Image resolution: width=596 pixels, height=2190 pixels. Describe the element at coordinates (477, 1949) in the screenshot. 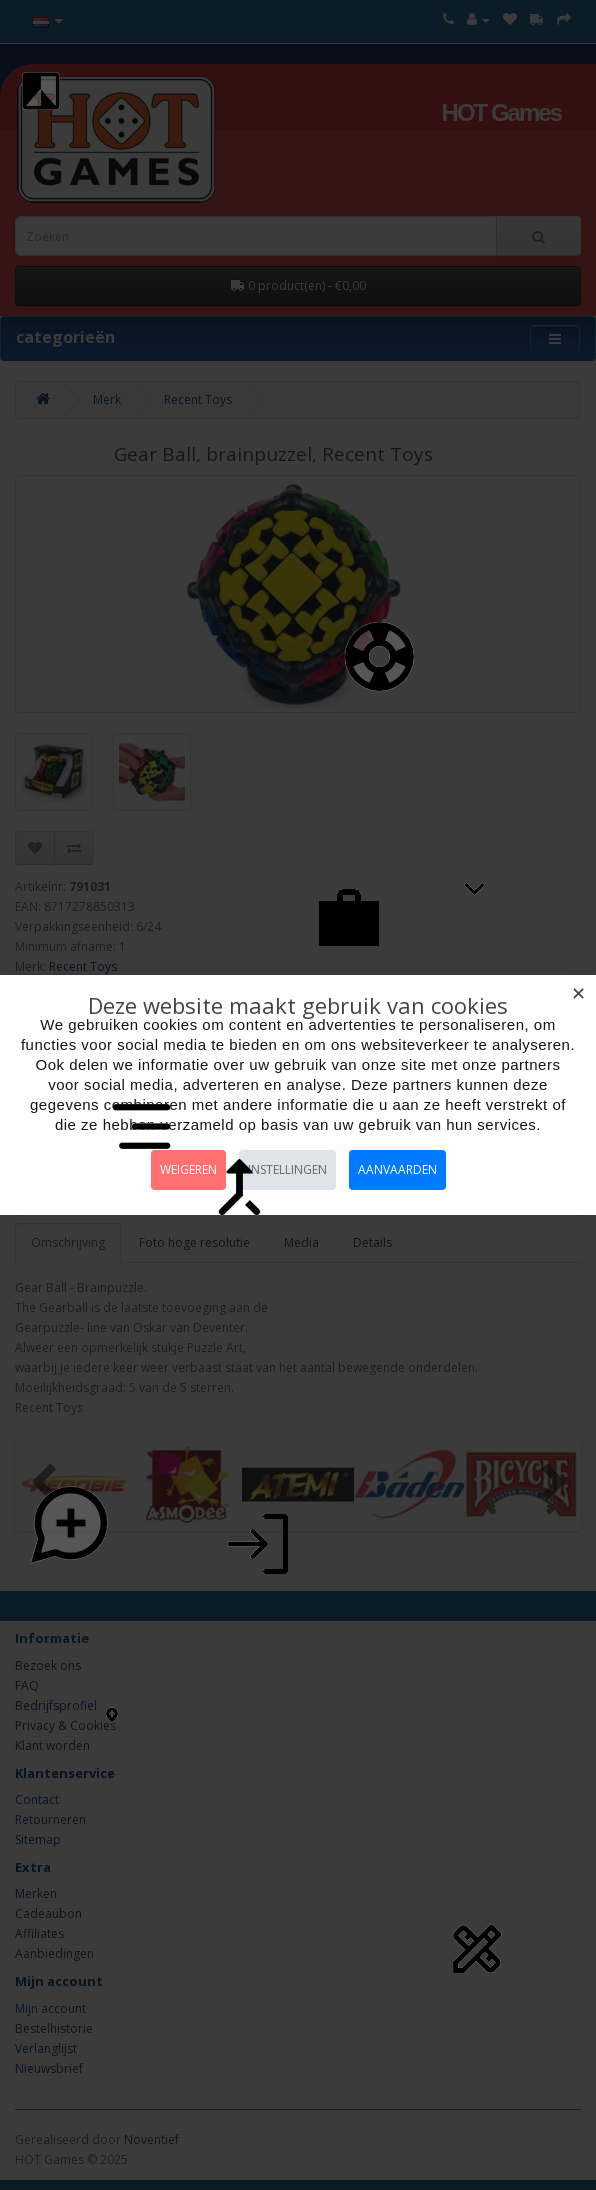

I see `access design tools and services` at that location.